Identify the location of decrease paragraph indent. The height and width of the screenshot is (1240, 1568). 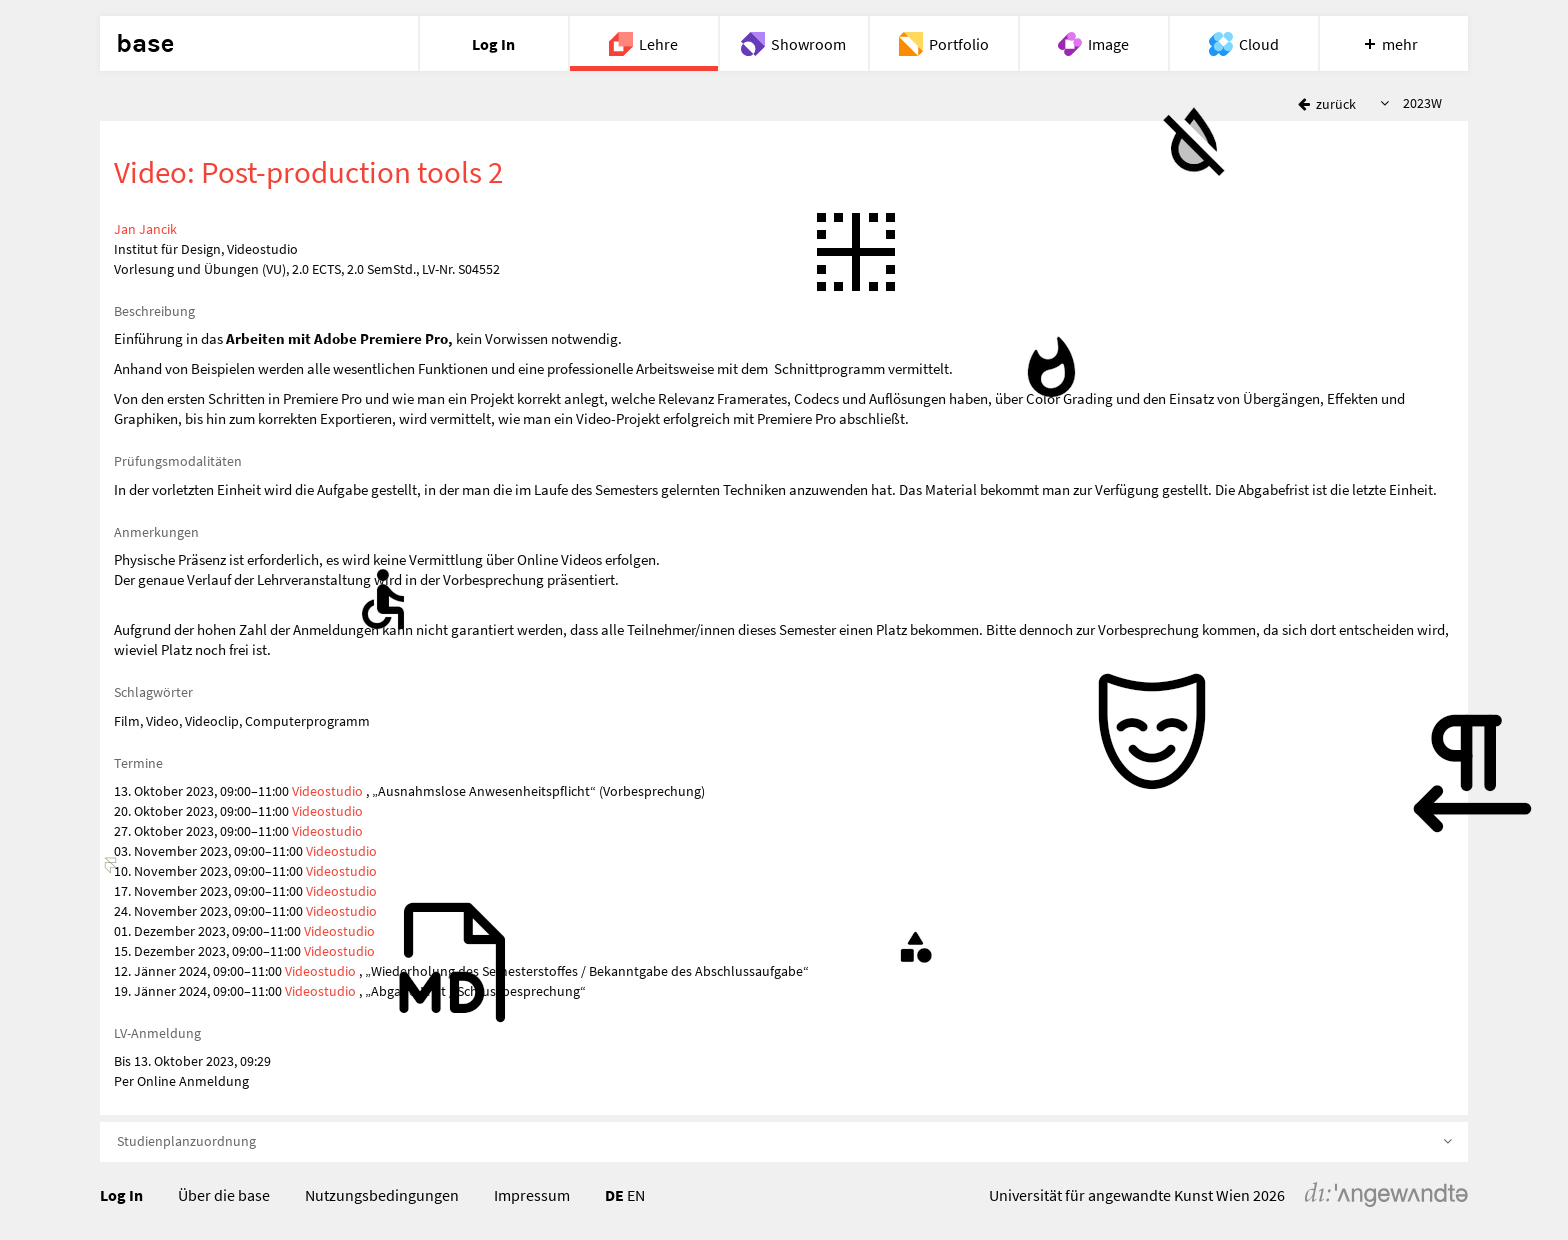
(1472, 773).